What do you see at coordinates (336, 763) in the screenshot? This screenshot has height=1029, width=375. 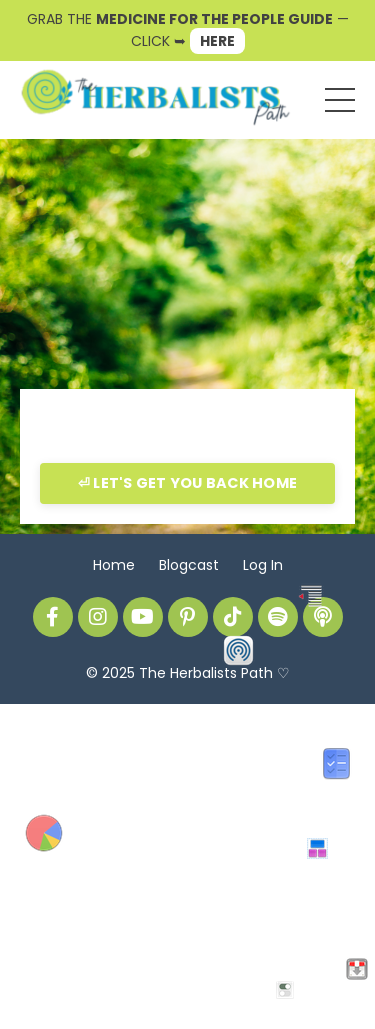 I see `open the to-do list app` at bounding box center [336, 763].